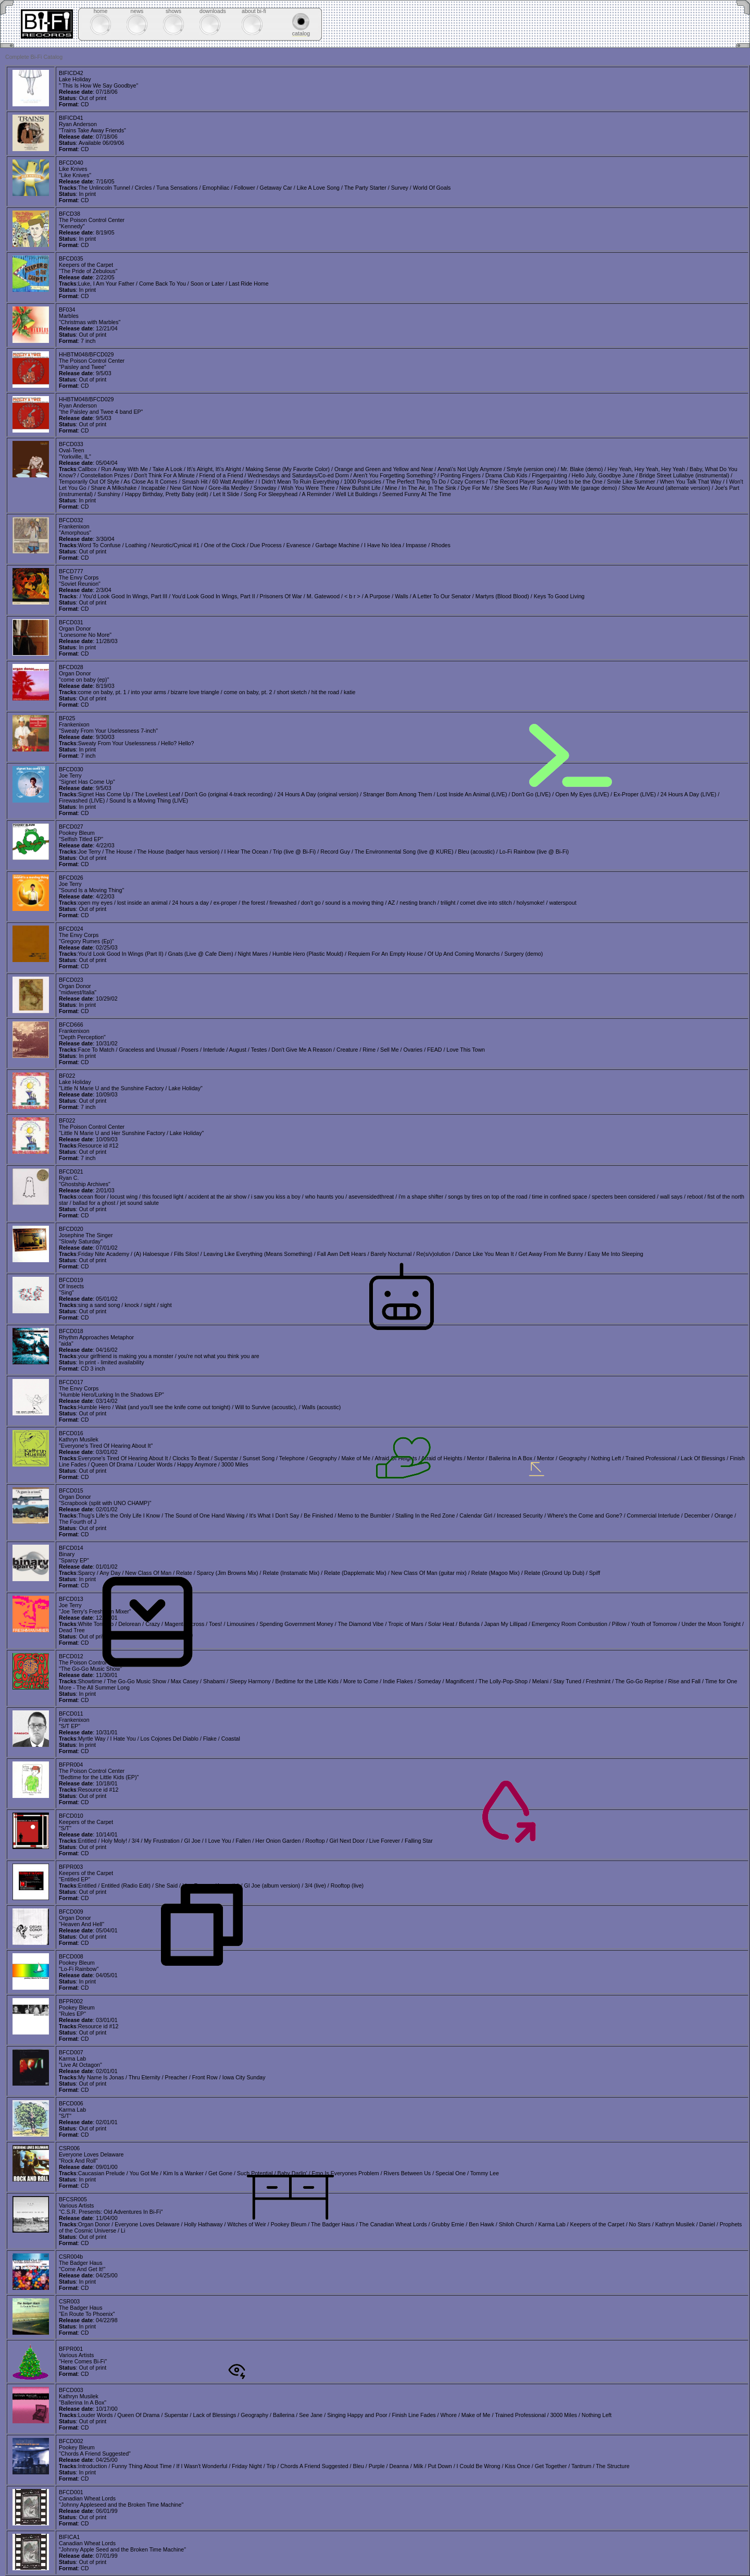 The height and width of the screenshot is (2576, 750). Describe the element at coordinates (402, 1300) in the screenshot. I see `access AI assistant or chatbot features` at that location.